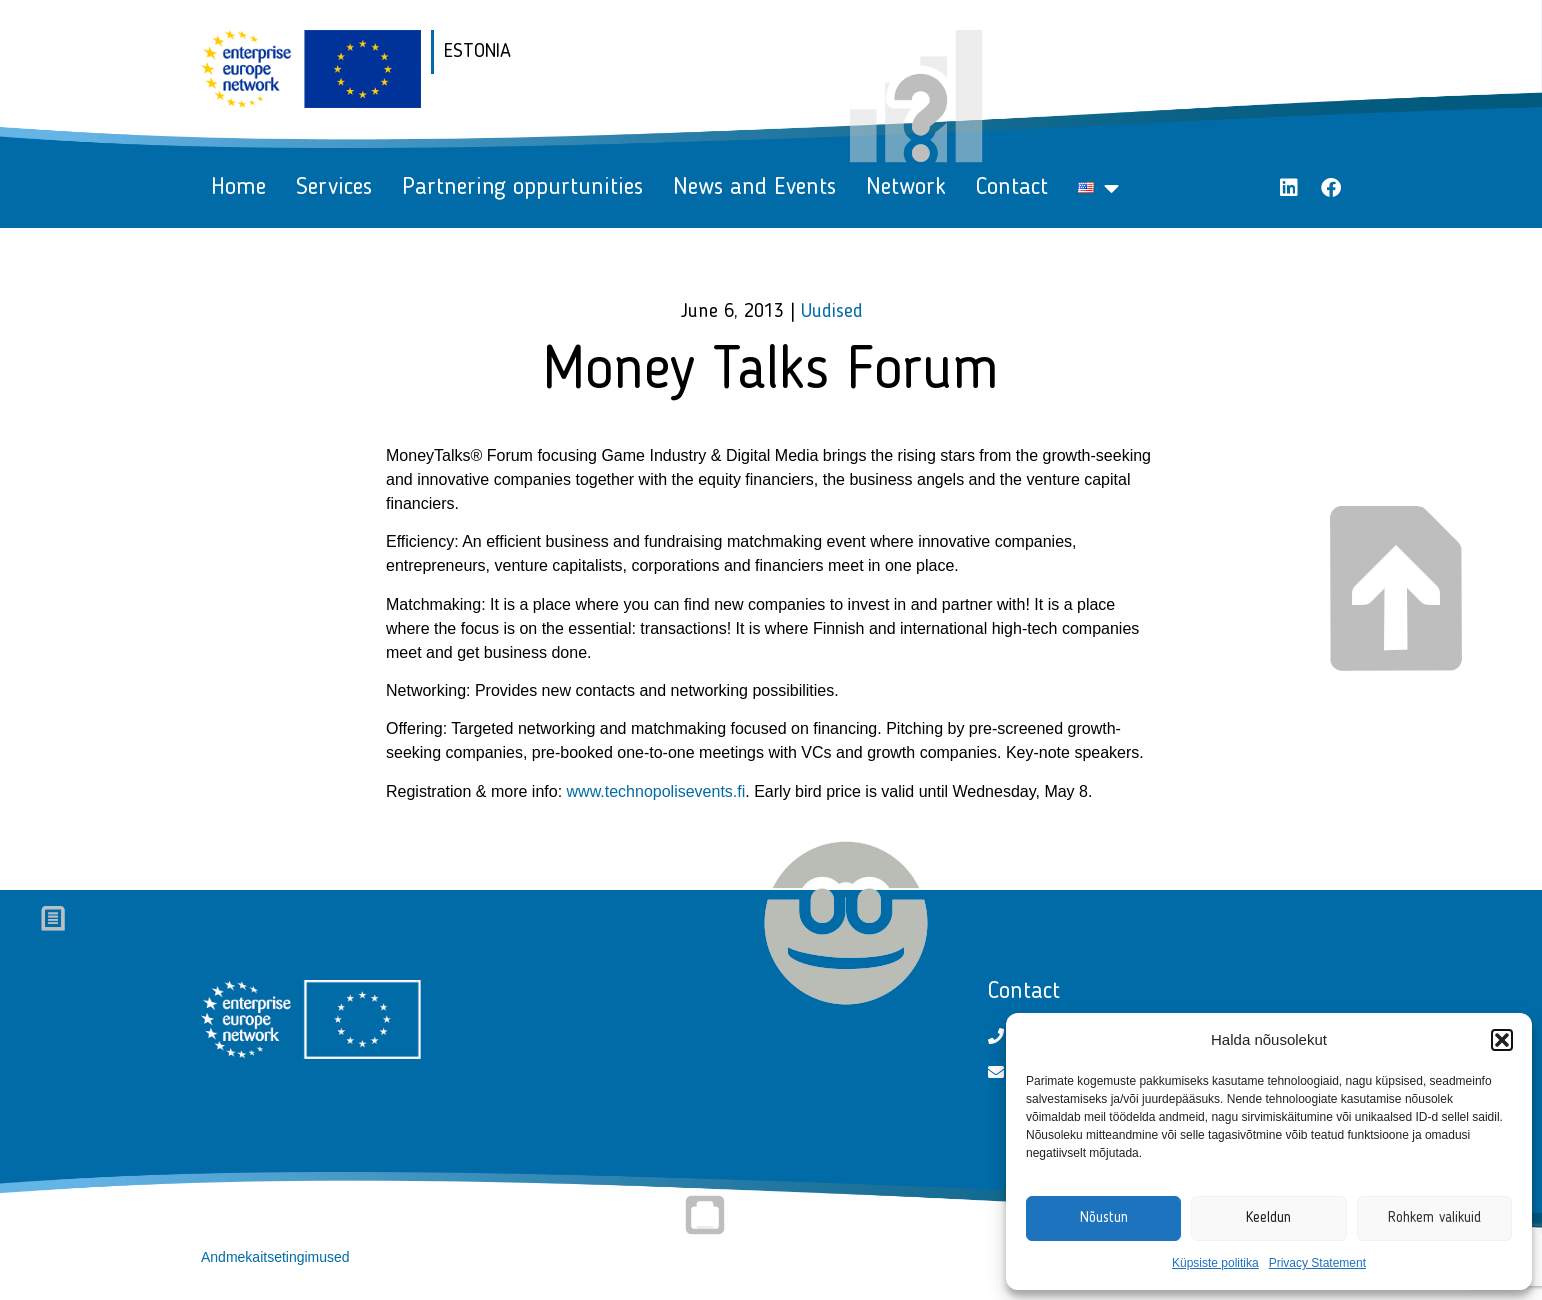 The height and width of the screenshot is (1300, 1542). I want to click on no cellular network route available, so click(920, 100).